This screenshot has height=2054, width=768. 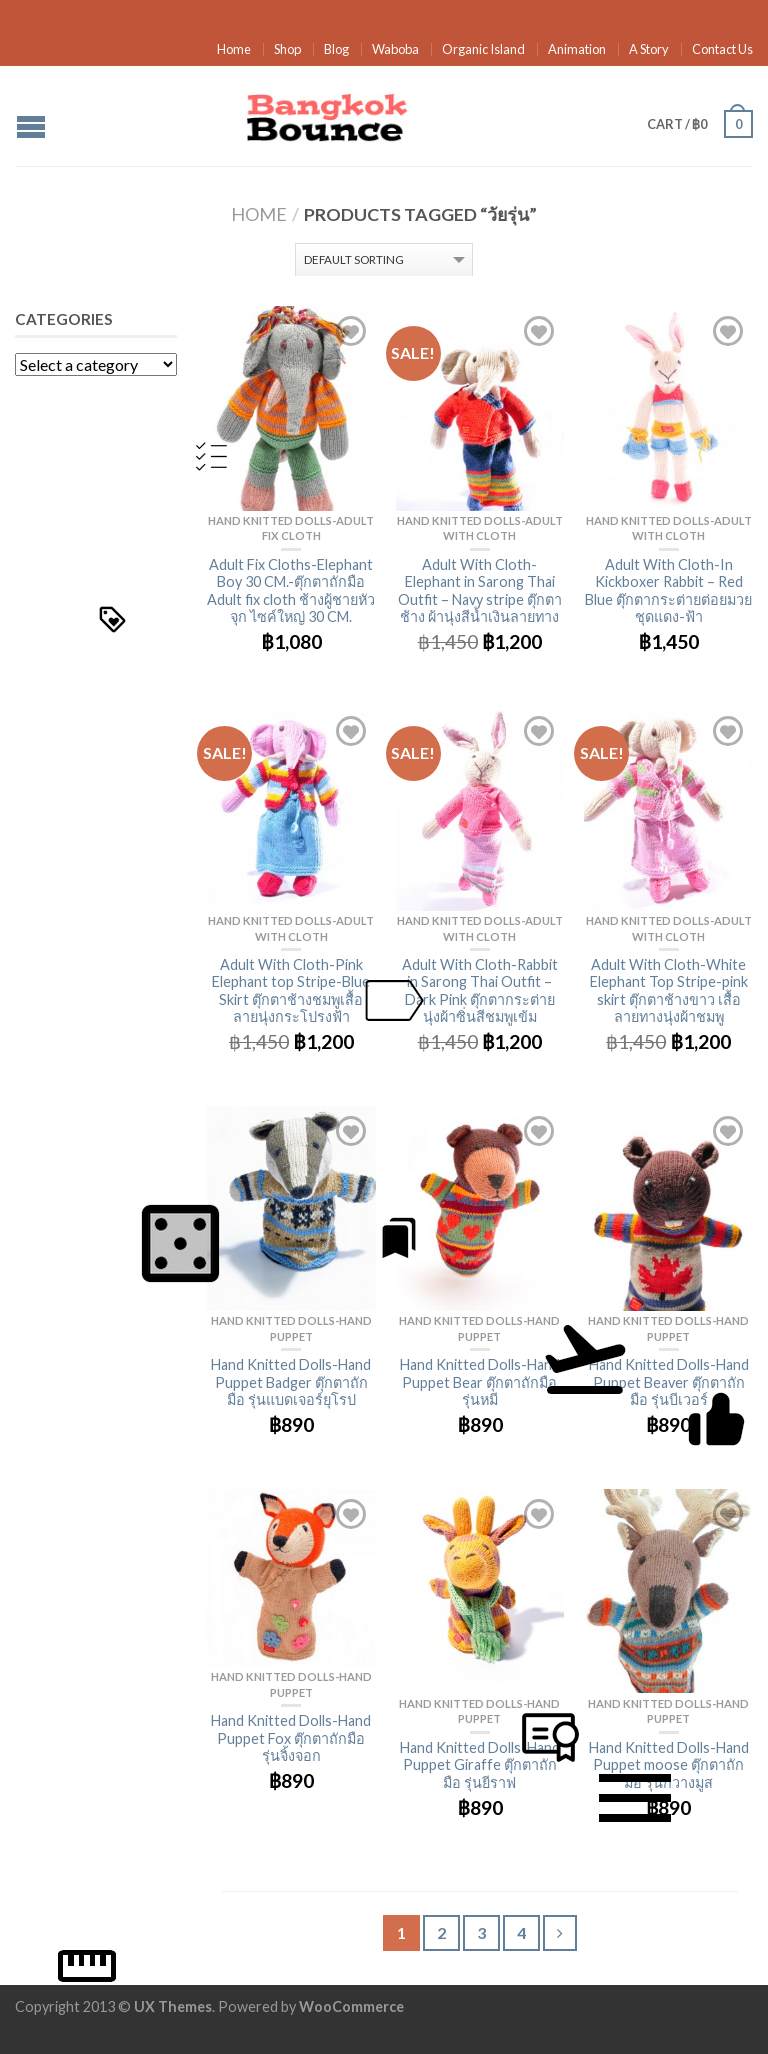 I want to click on access ruler or measurement tool, so click(x=87, y=1966).